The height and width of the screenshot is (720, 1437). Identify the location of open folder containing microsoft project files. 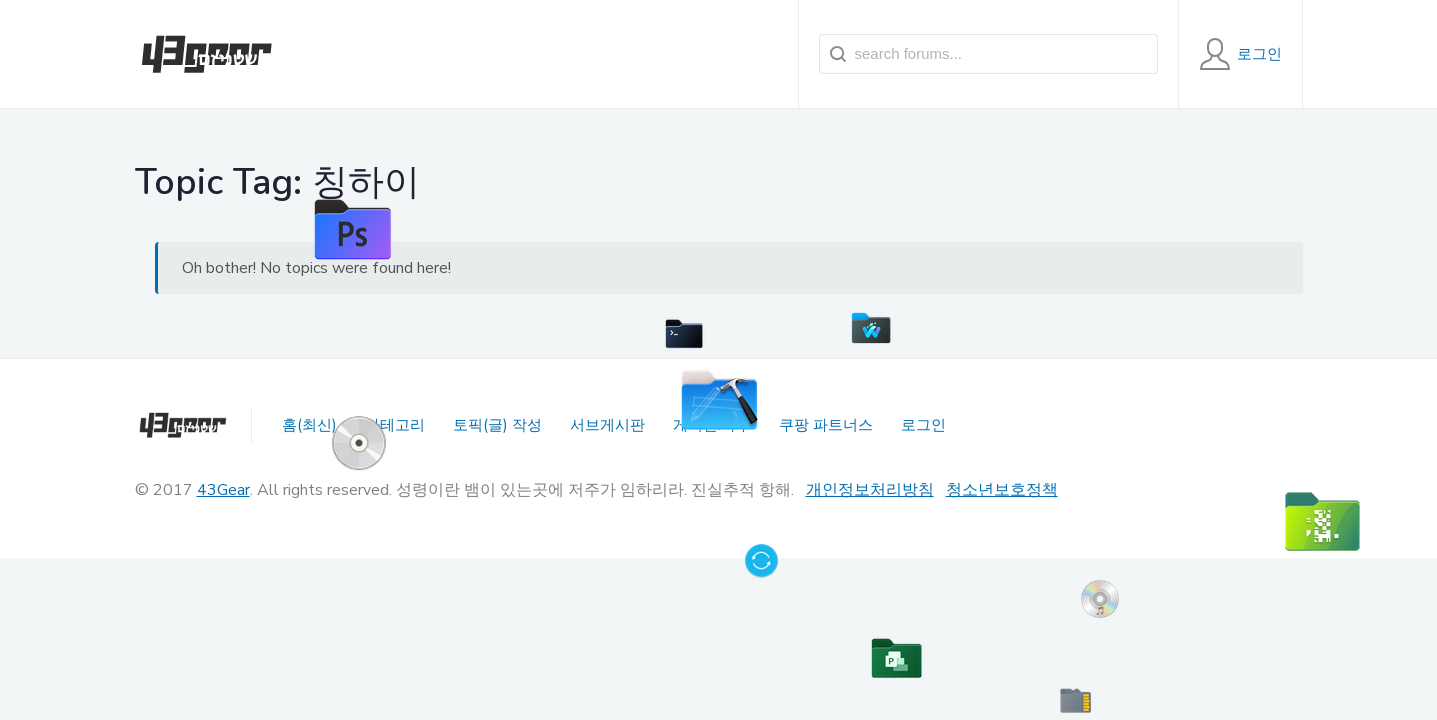
(896, 659).